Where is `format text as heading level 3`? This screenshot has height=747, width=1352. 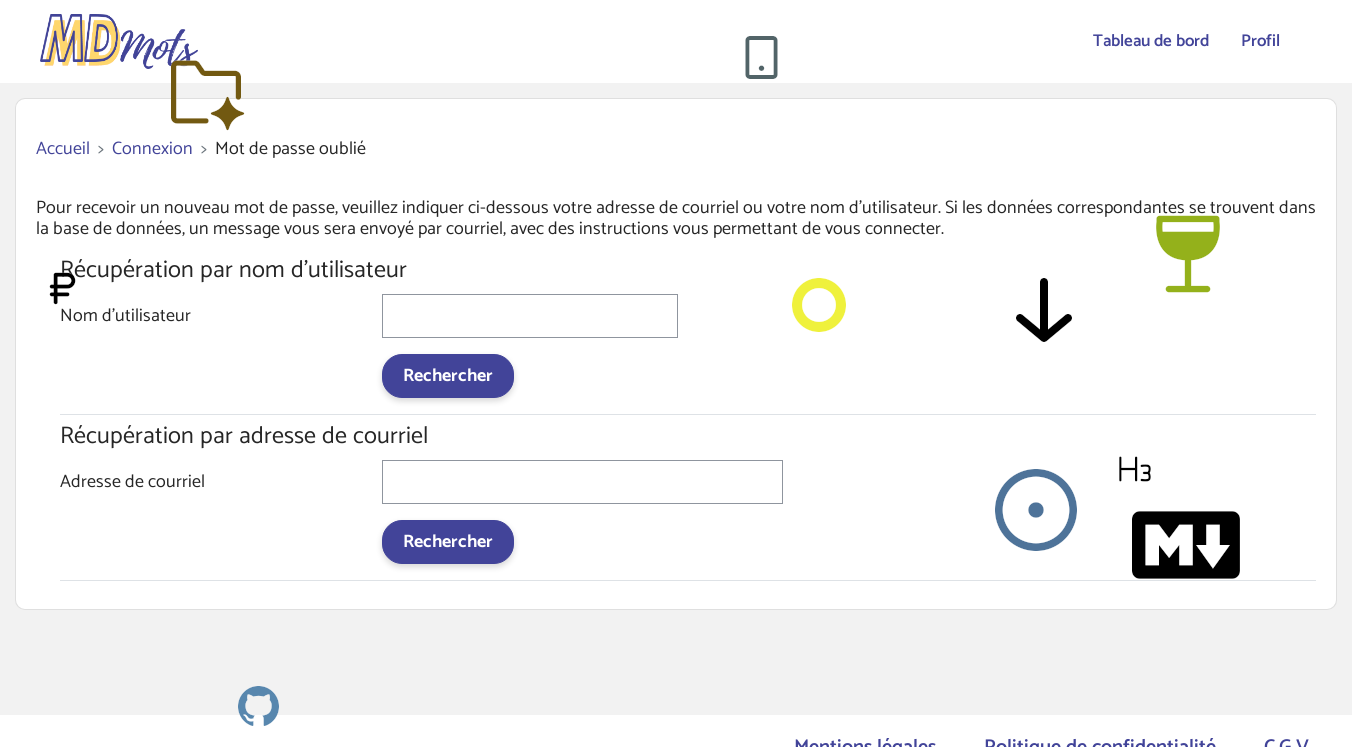
format text as heading level 3 is located at coordinates (1135, 469).